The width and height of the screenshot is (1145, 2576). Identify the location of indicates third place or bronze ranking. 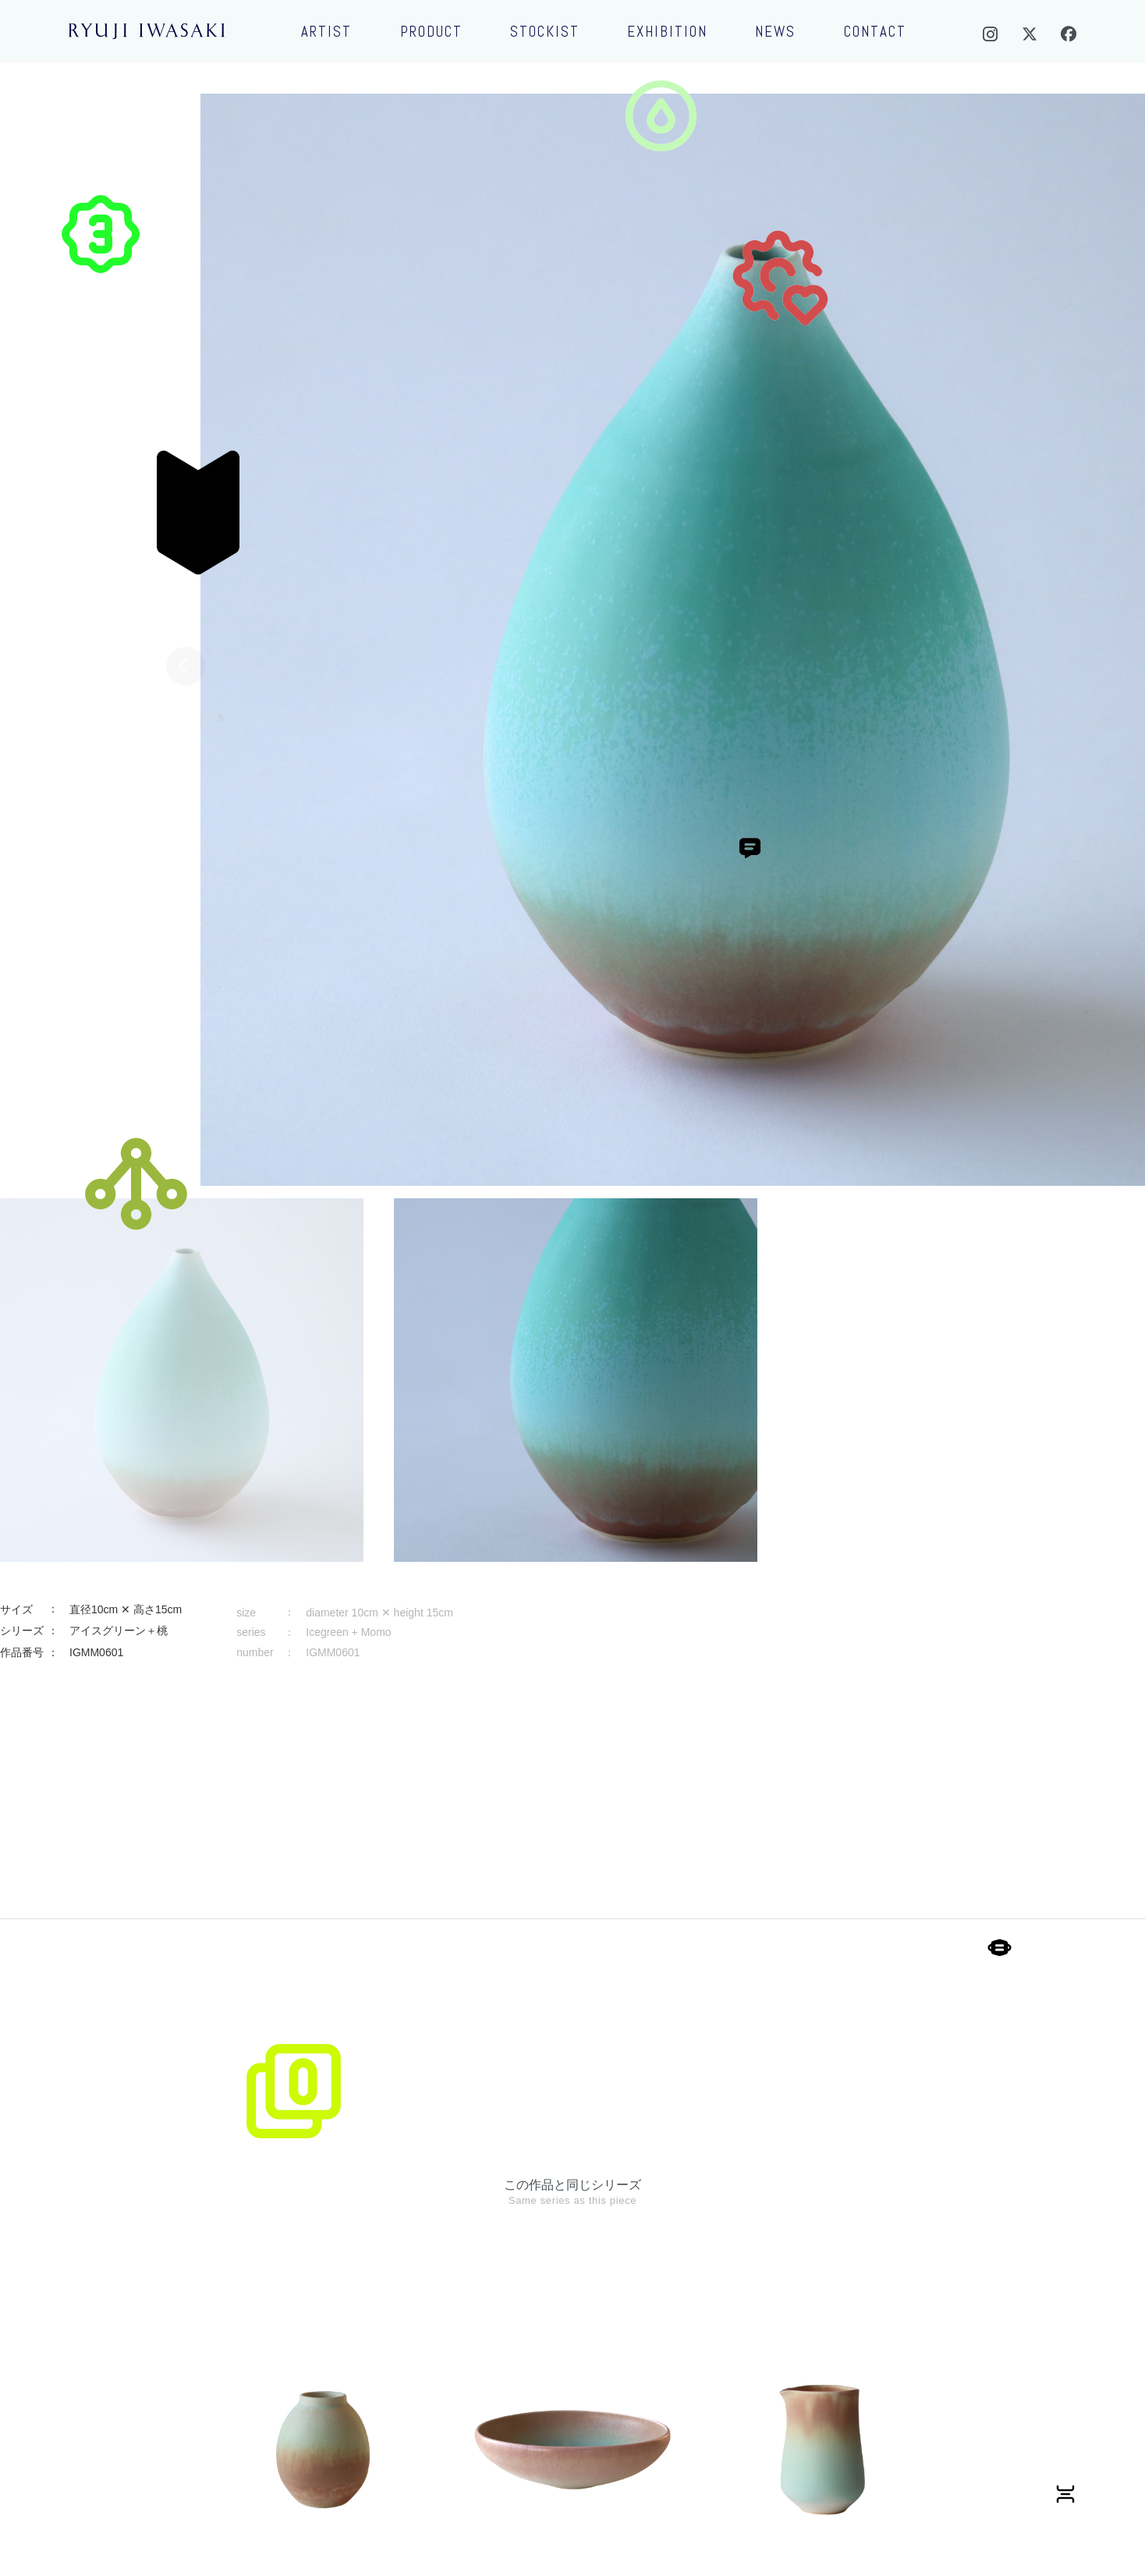
(101, 234).